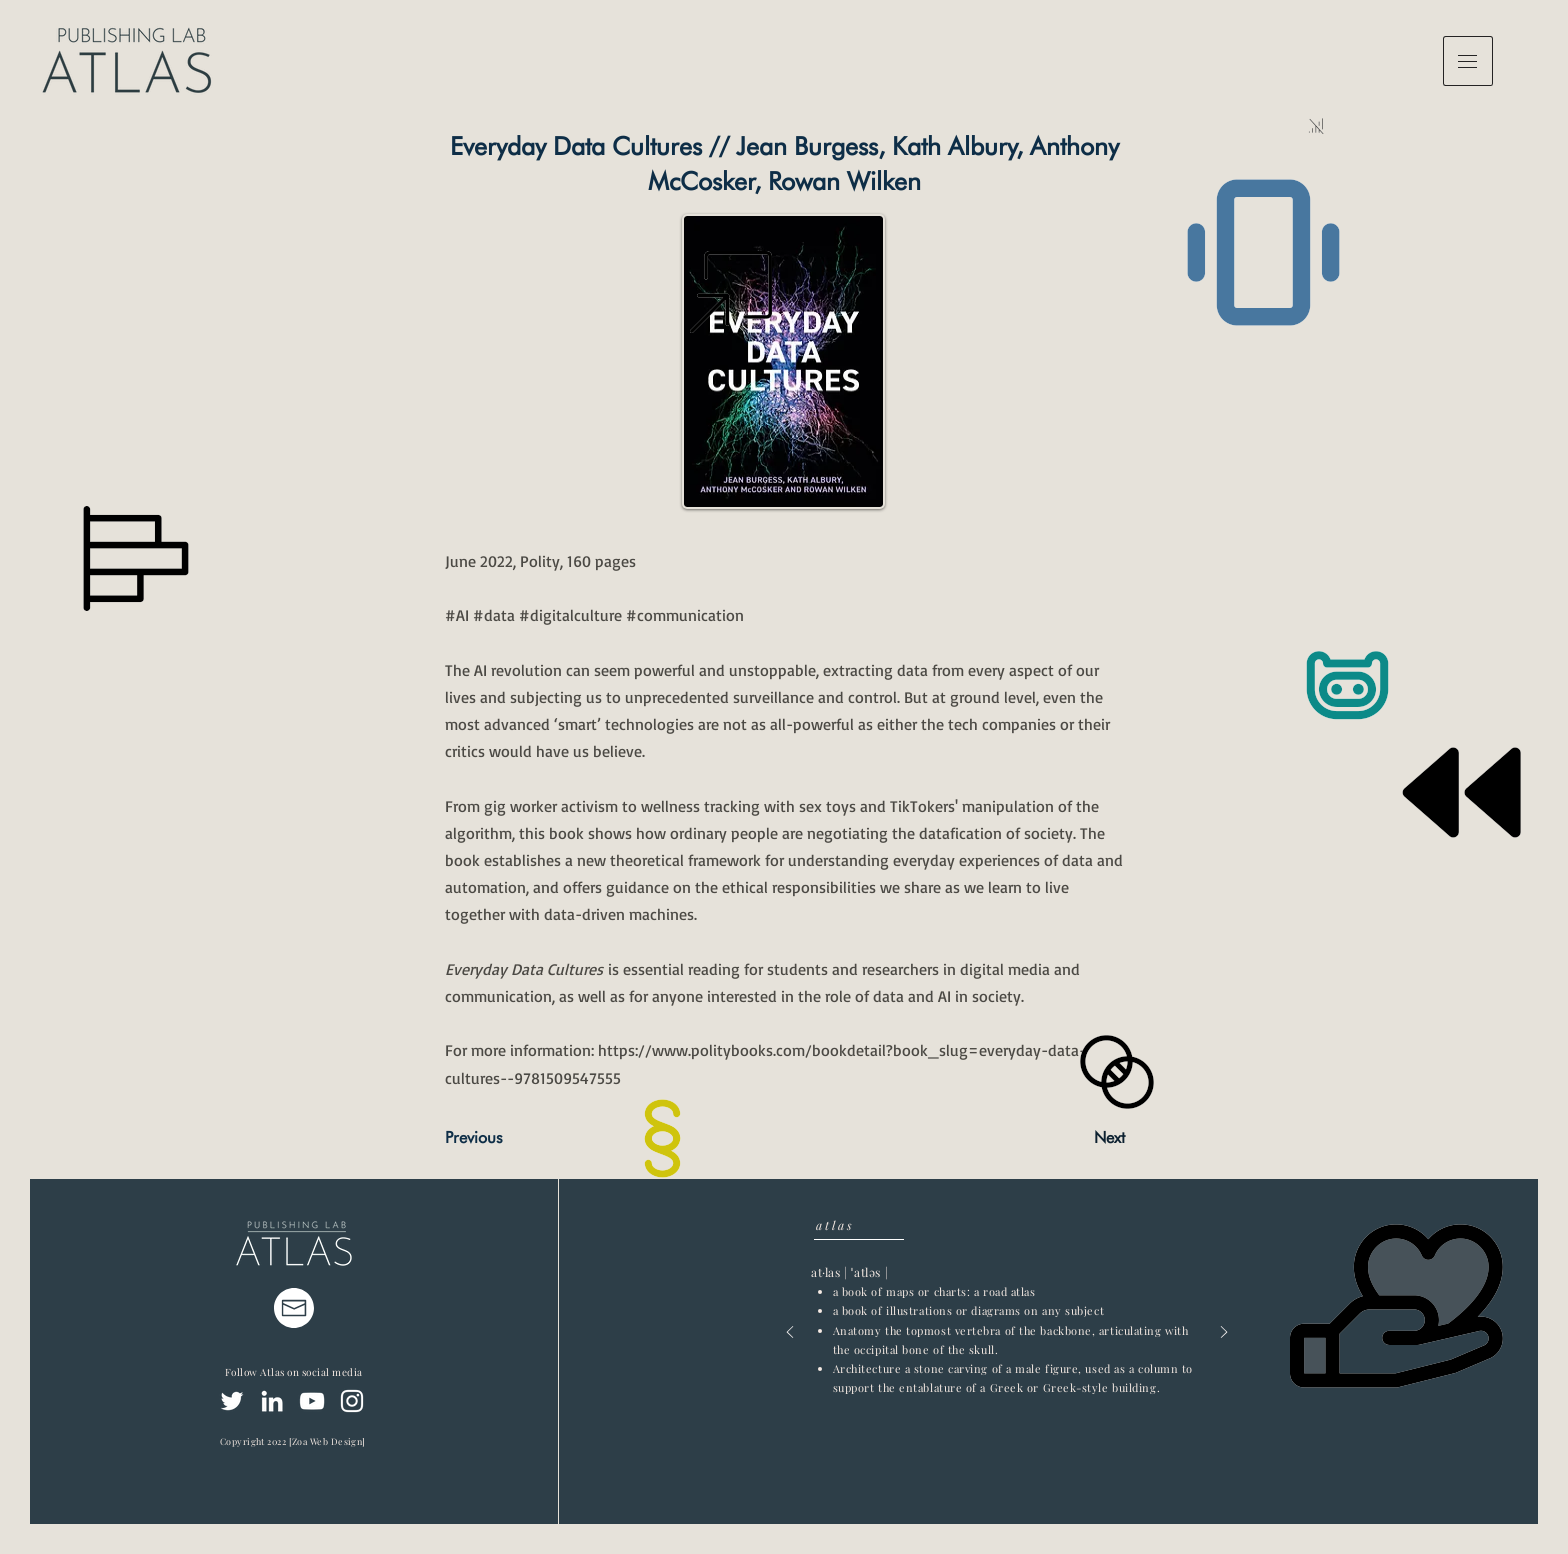 This screenshot has width=1568, height=1554. Describe the element at coordinates (731, 292) in the screenshot. I see `import or bring content into the current view` at that location.